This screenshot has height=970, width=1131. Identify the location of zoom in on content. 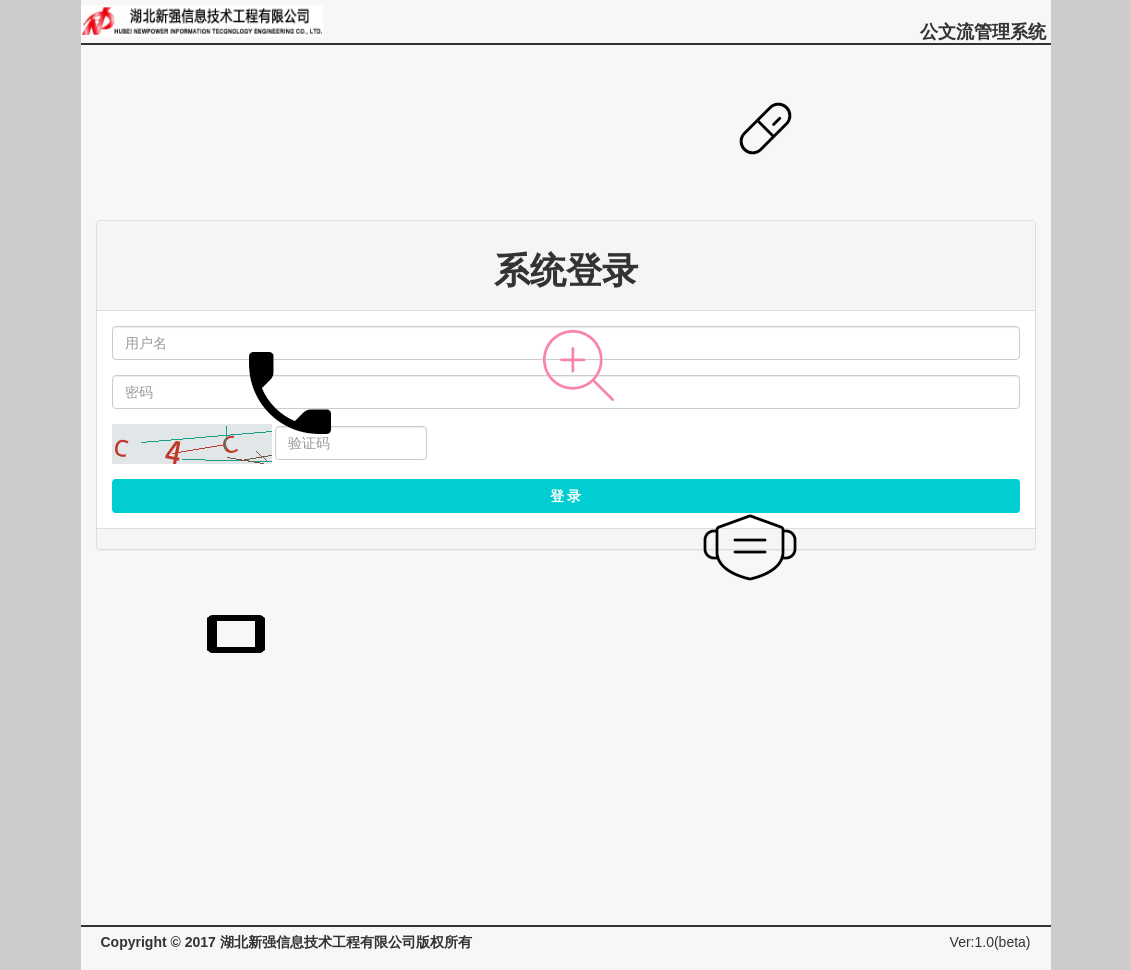
(578, 365).